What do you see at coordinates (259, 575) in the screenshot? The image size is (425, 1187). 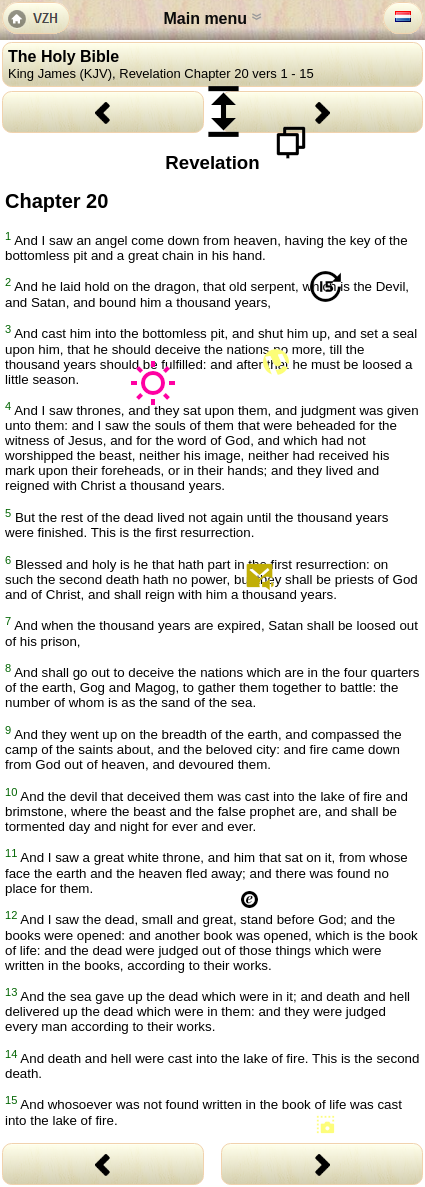 I see `adjust email notification sound settings` at bounding box center [259, 575].